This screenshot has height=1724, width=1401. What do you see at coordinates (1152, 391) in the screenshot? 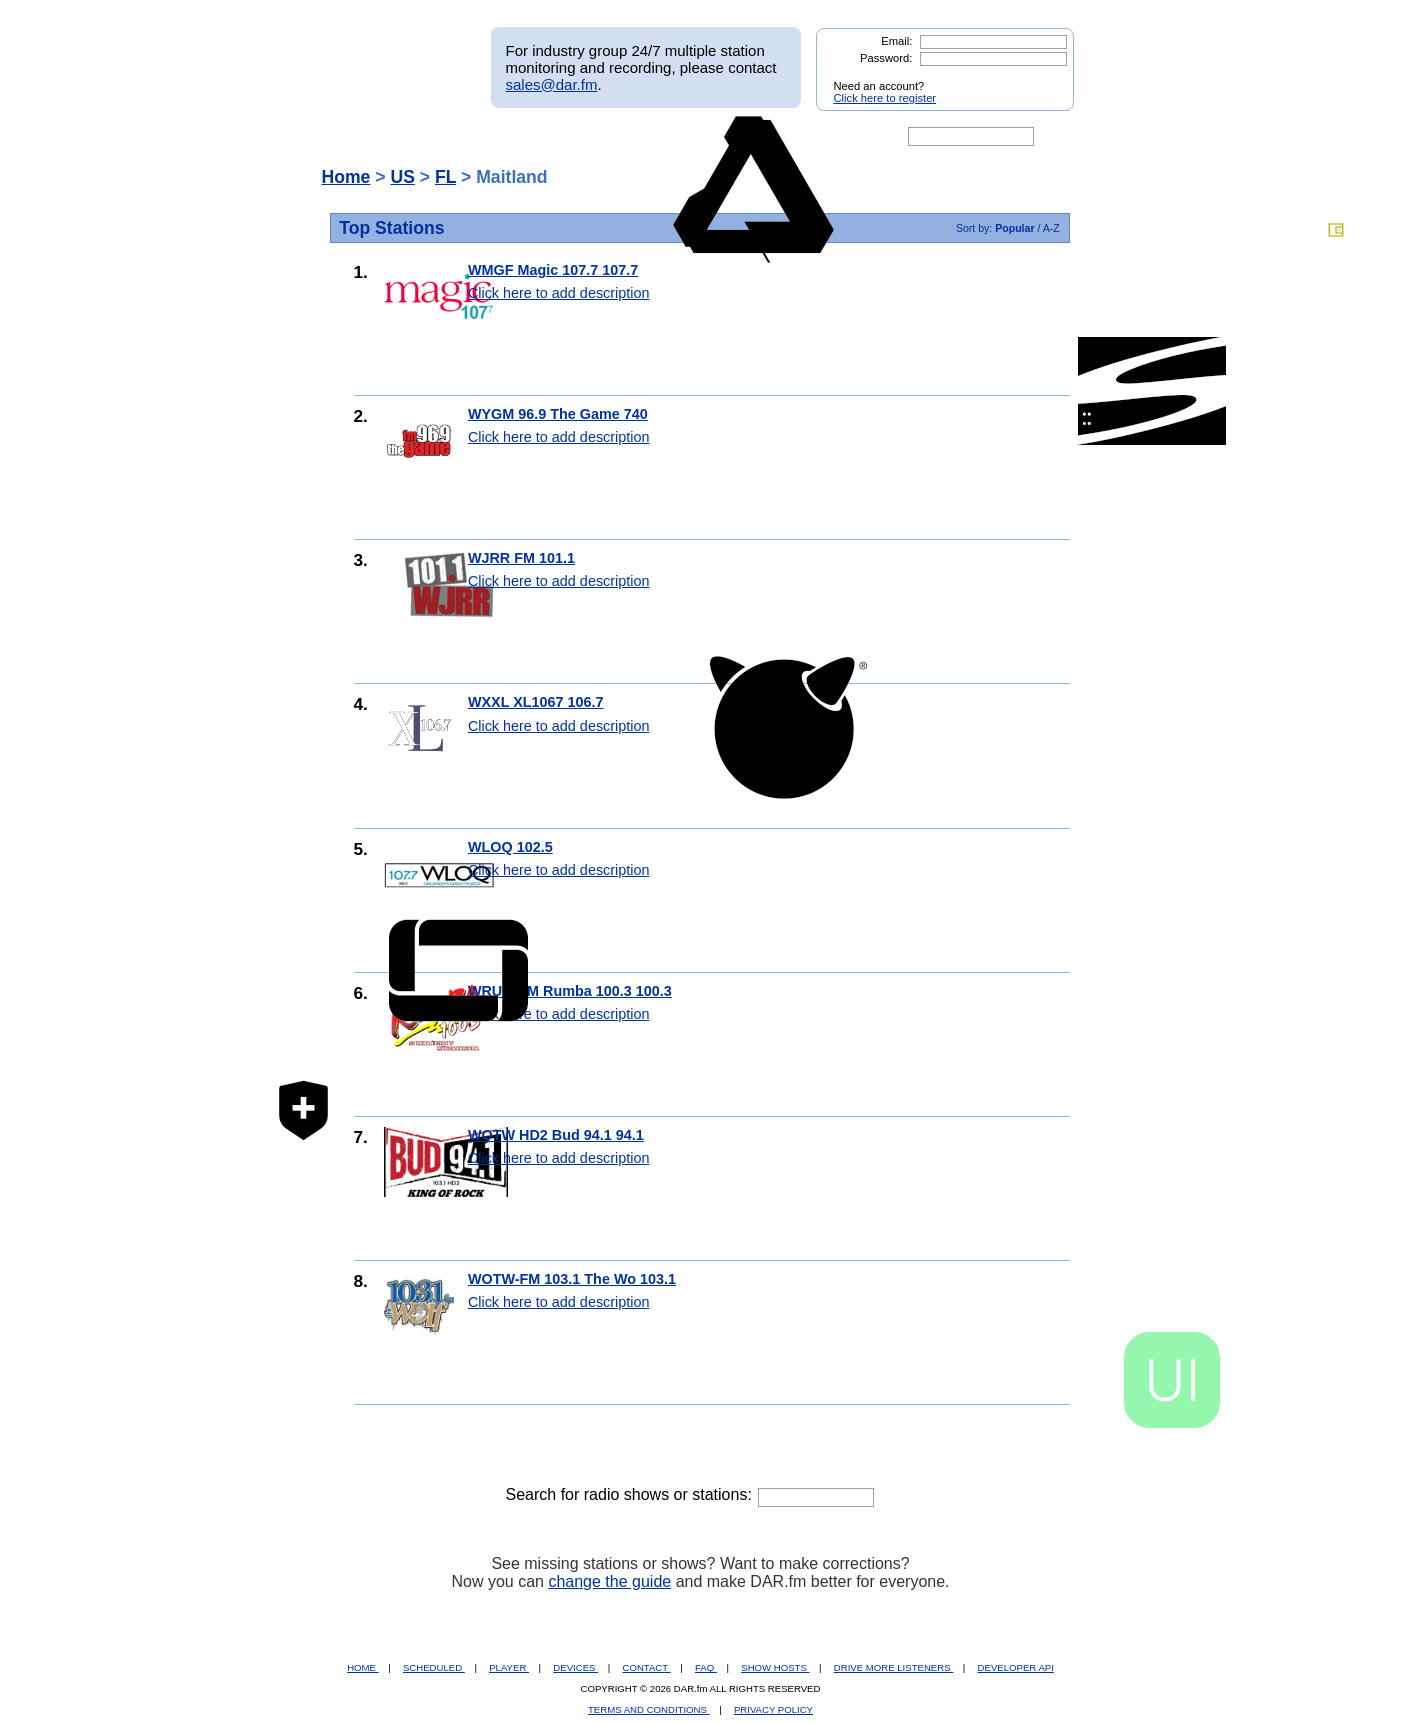
I see `apache subversion version control system logo` at bounding box center [1152, 391].